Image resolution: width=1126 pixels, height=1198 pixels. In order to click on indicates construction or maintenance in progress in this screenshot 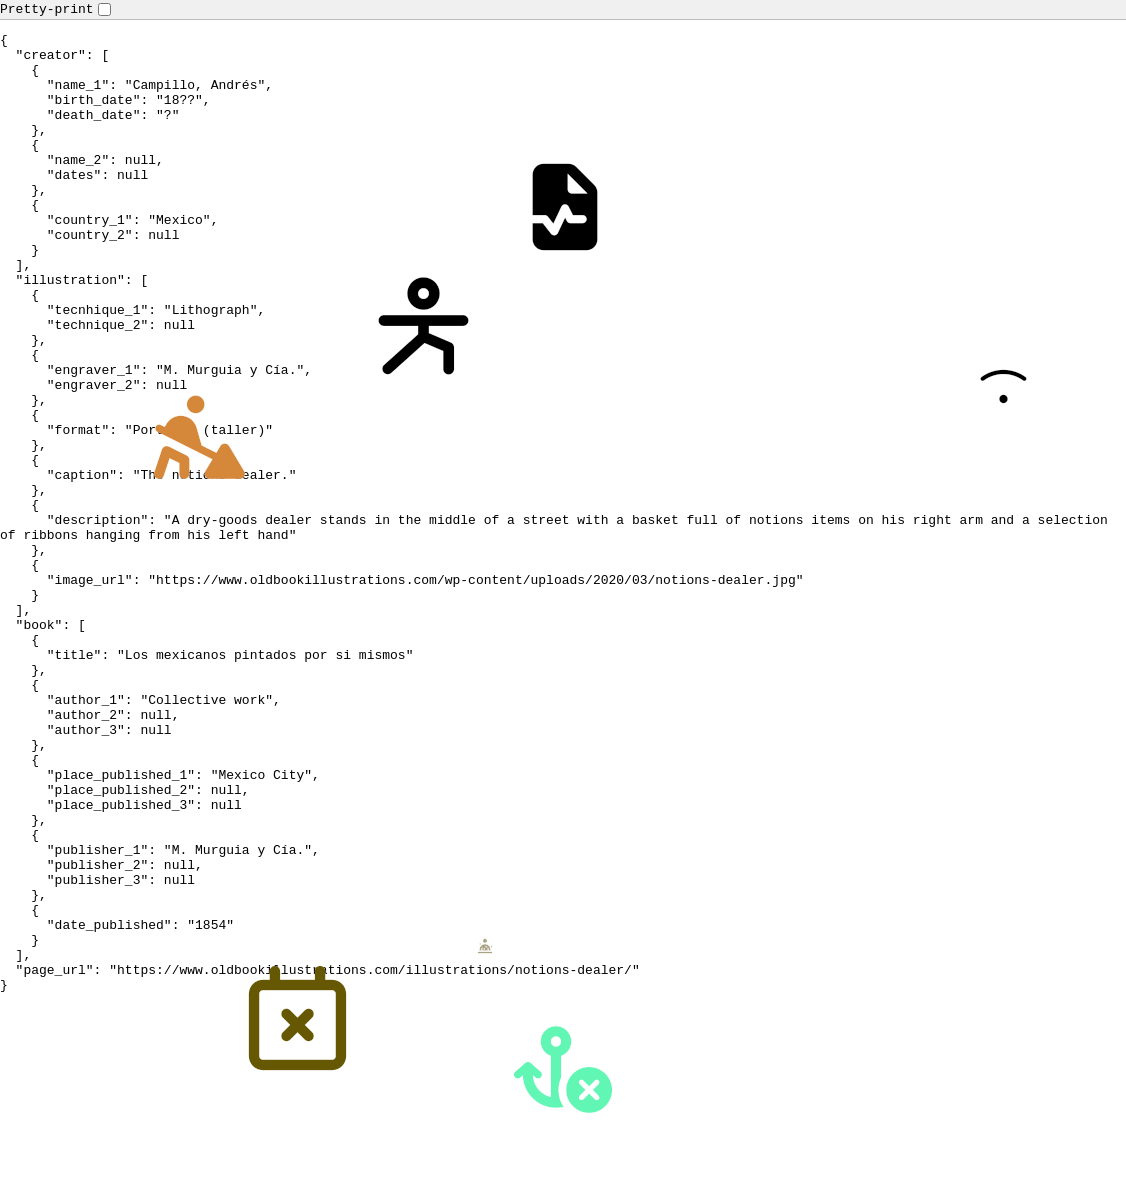, I will do `click(199, 438)`.